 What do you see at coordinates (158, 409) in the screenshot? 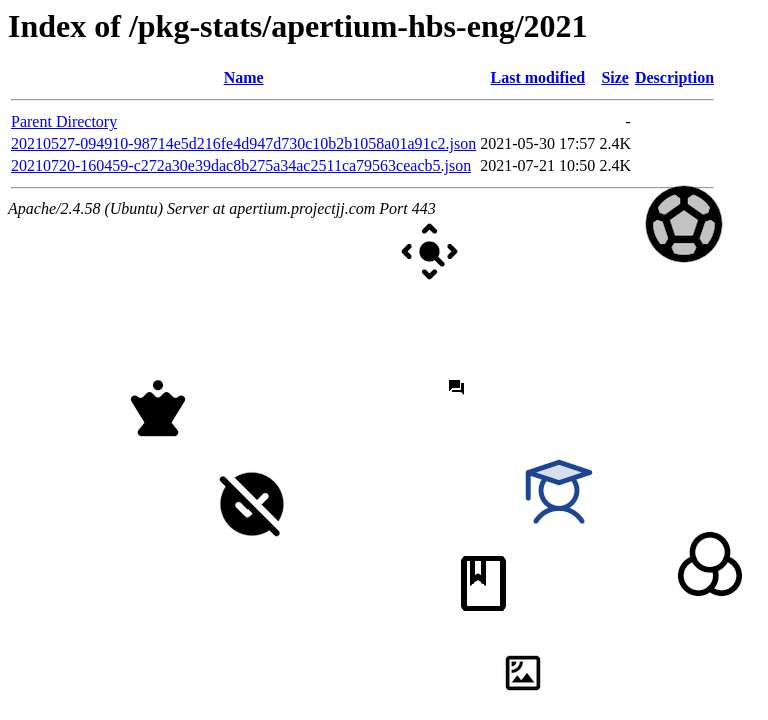
I see `chess queen piece indicator` at bounding box center [158, 409].